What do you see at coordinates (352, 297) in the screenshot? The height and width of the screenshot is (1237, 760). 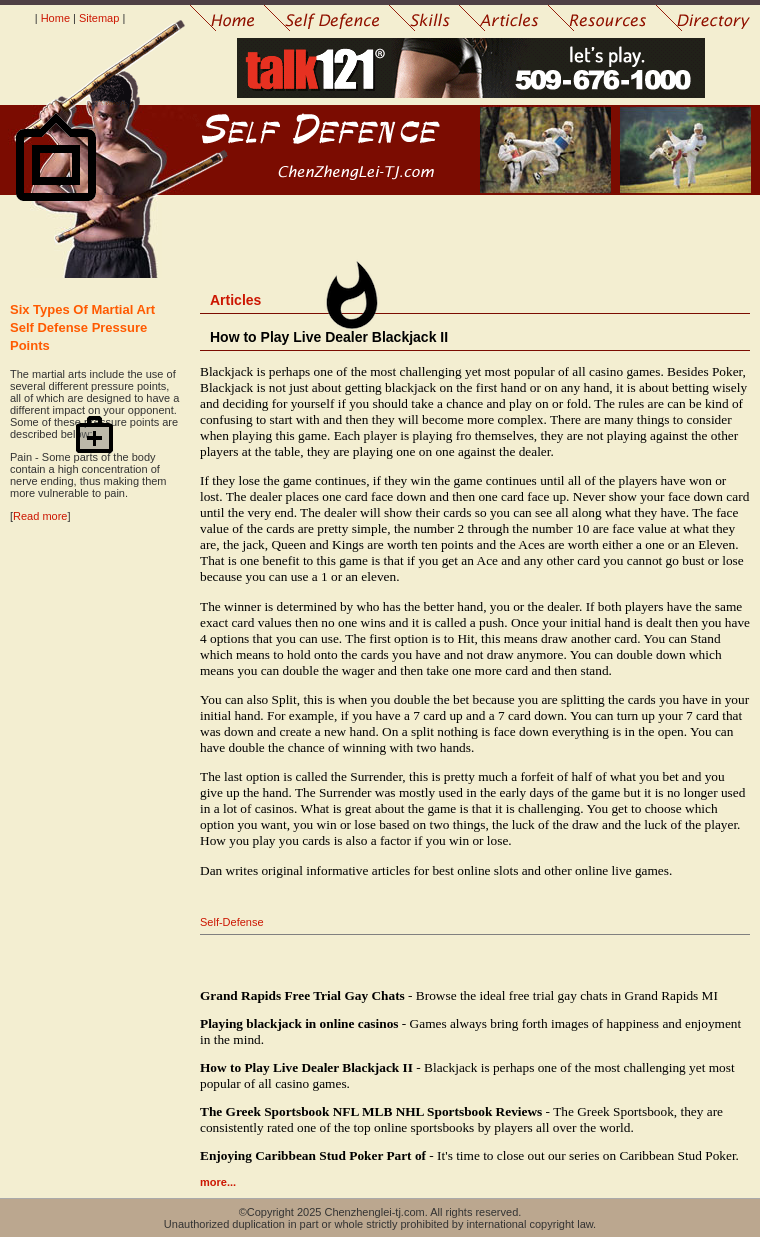 I see `view trending or popular content` at bounding box center [352, 297].